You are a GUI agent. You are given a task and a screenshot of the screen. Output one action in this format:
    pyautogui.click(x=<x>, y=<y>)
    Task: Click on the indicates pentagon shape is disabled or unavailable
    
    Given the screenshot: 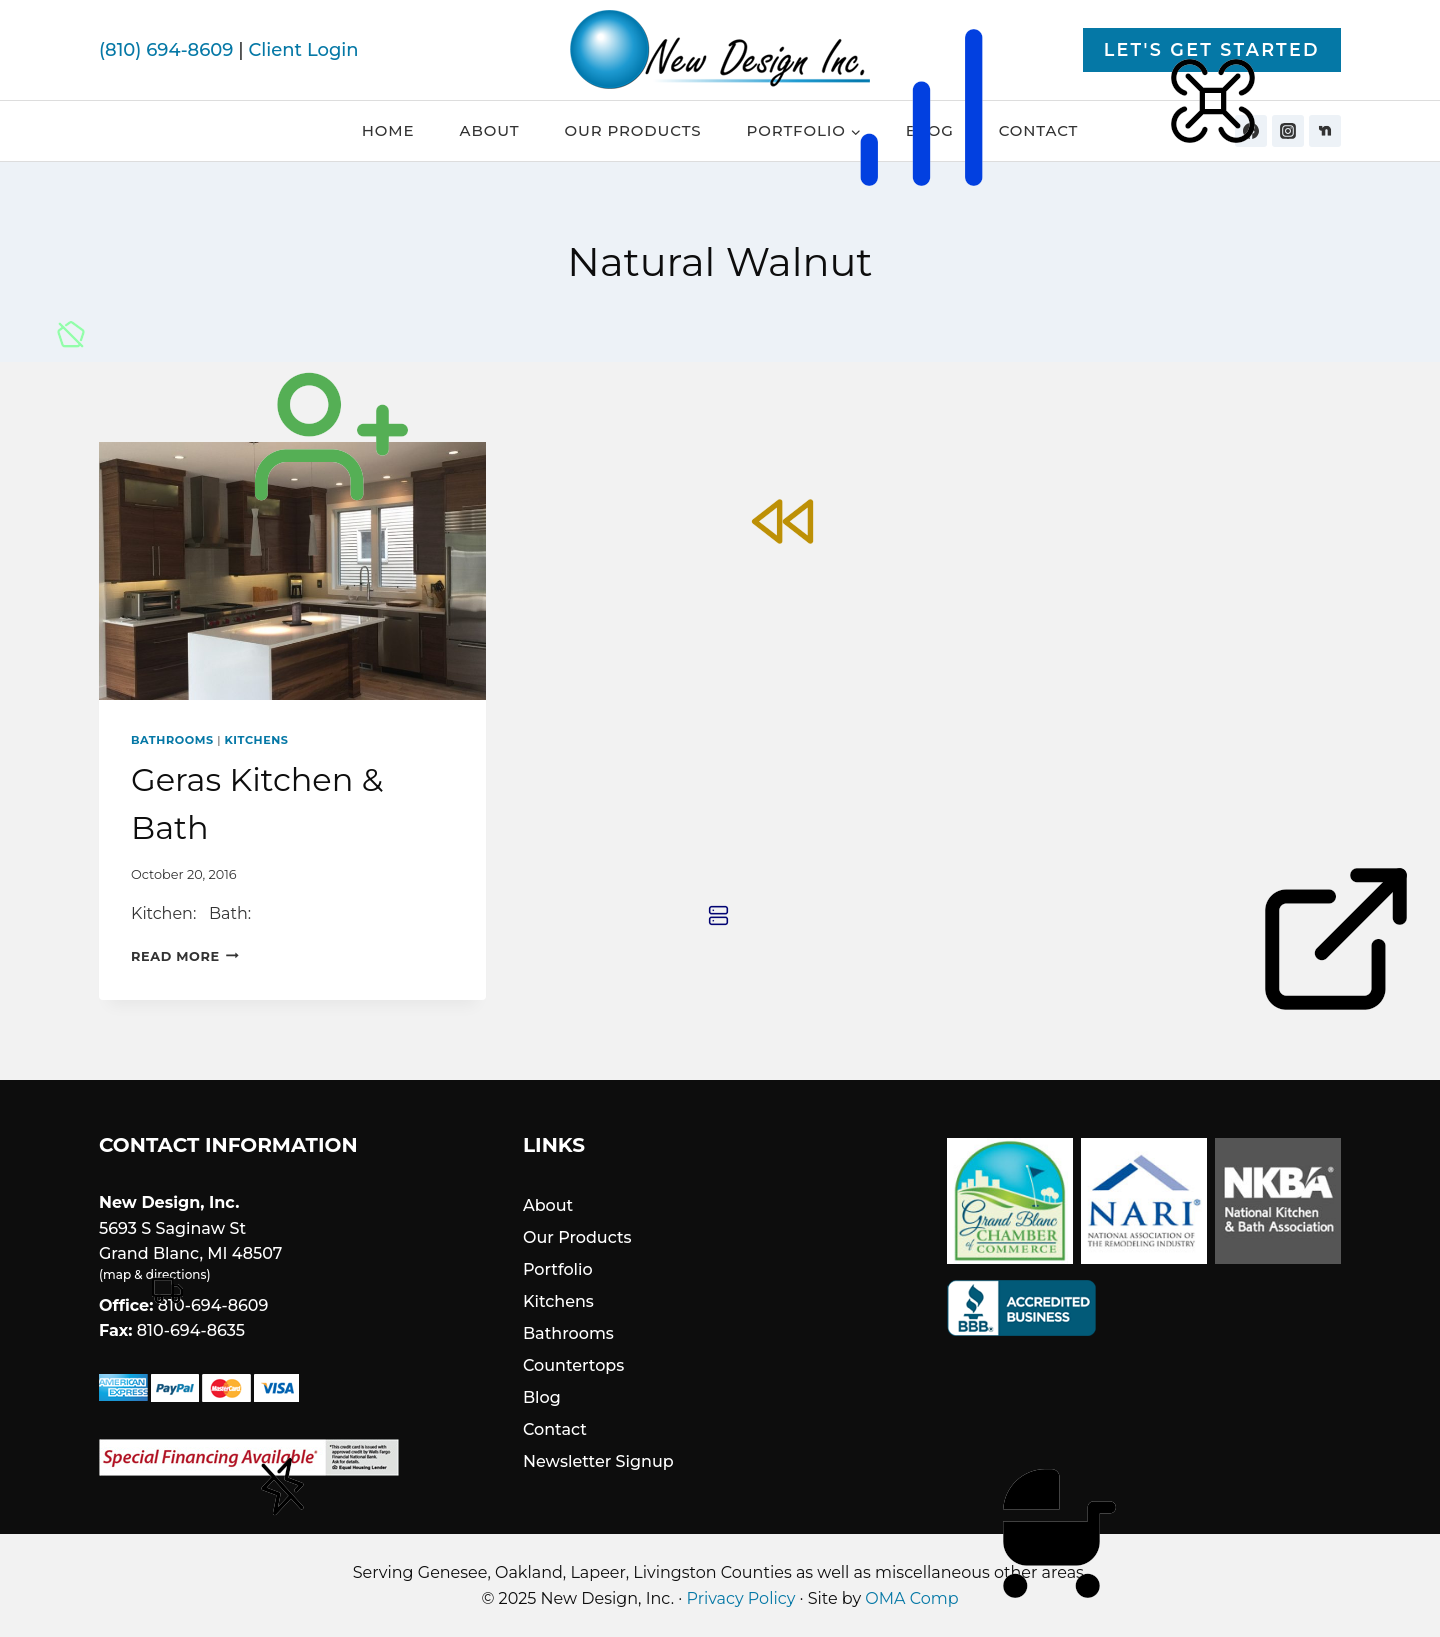 What is the action you would take?
    pyautogui.click(x=71, y=335)
    